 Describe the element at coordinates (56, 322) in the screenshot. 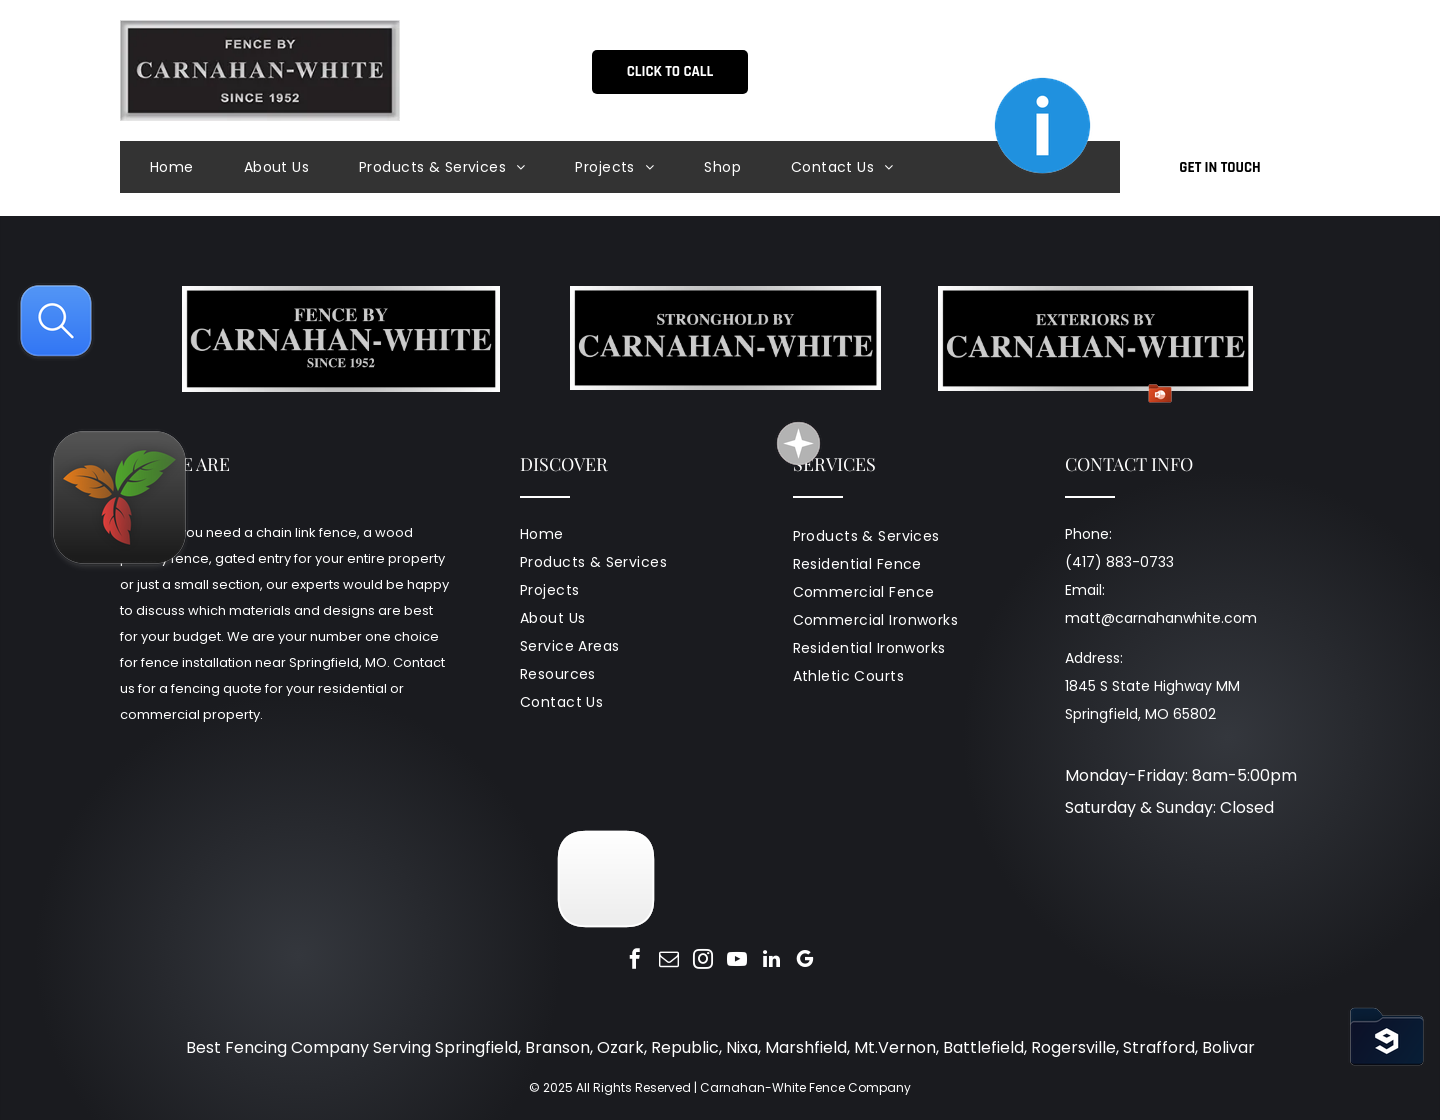

I see `open search preferences or settings` at that location.